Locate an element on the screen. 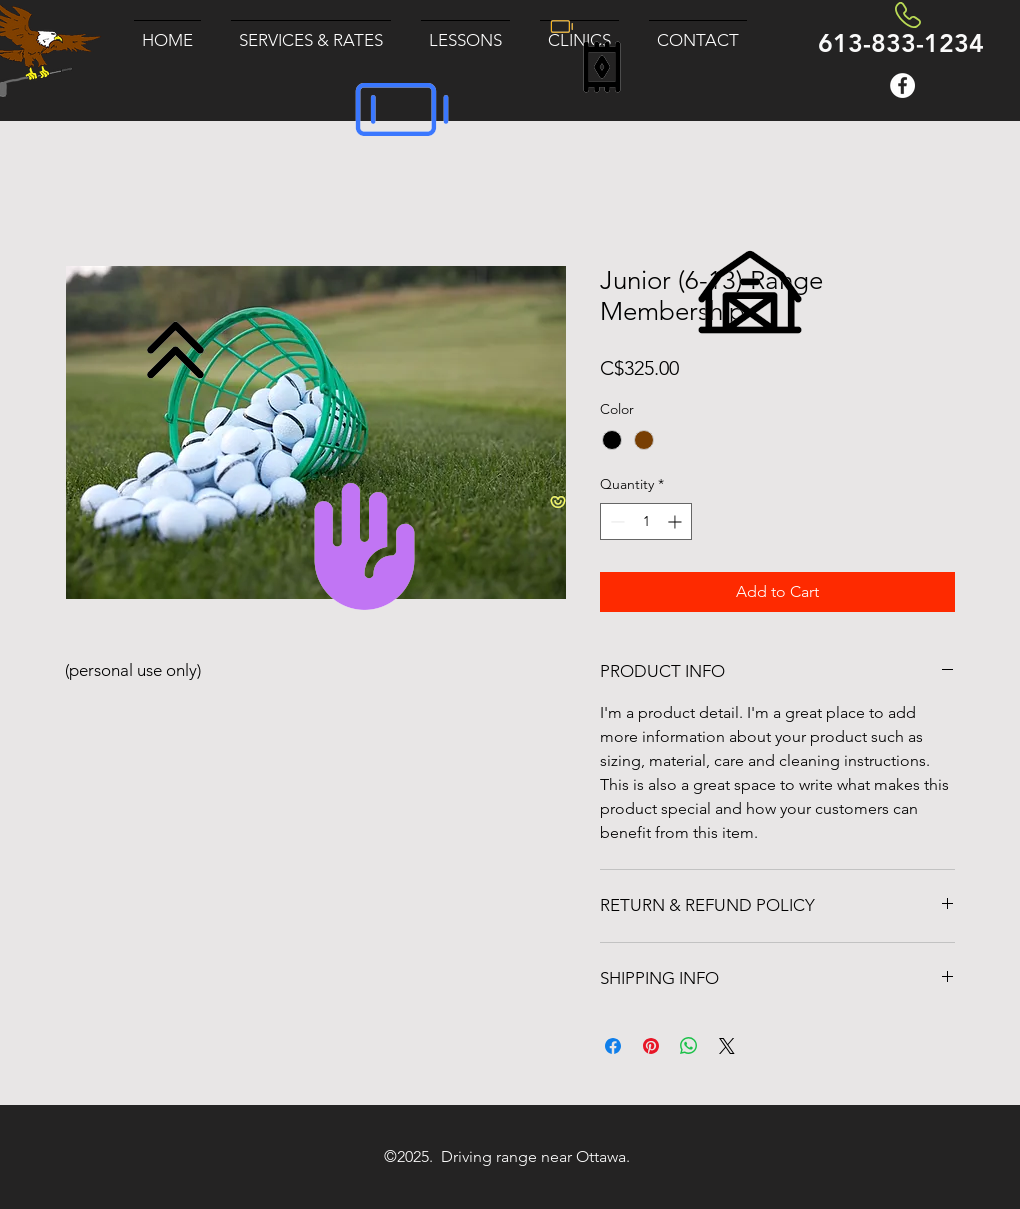  scroll to top of page is located at coordinates (175, 352).